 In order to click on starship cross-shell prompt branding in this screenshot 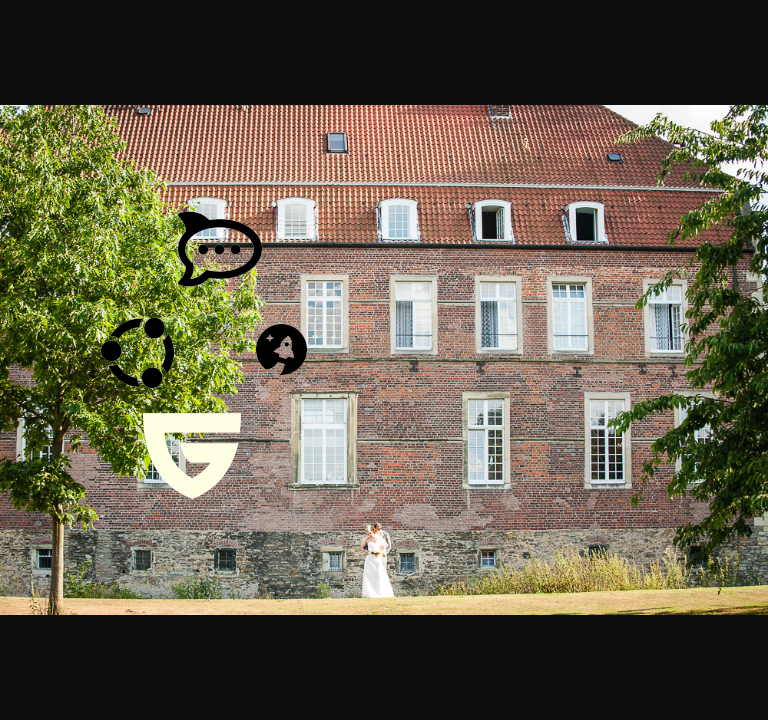, I will do `click(281, 349)`.